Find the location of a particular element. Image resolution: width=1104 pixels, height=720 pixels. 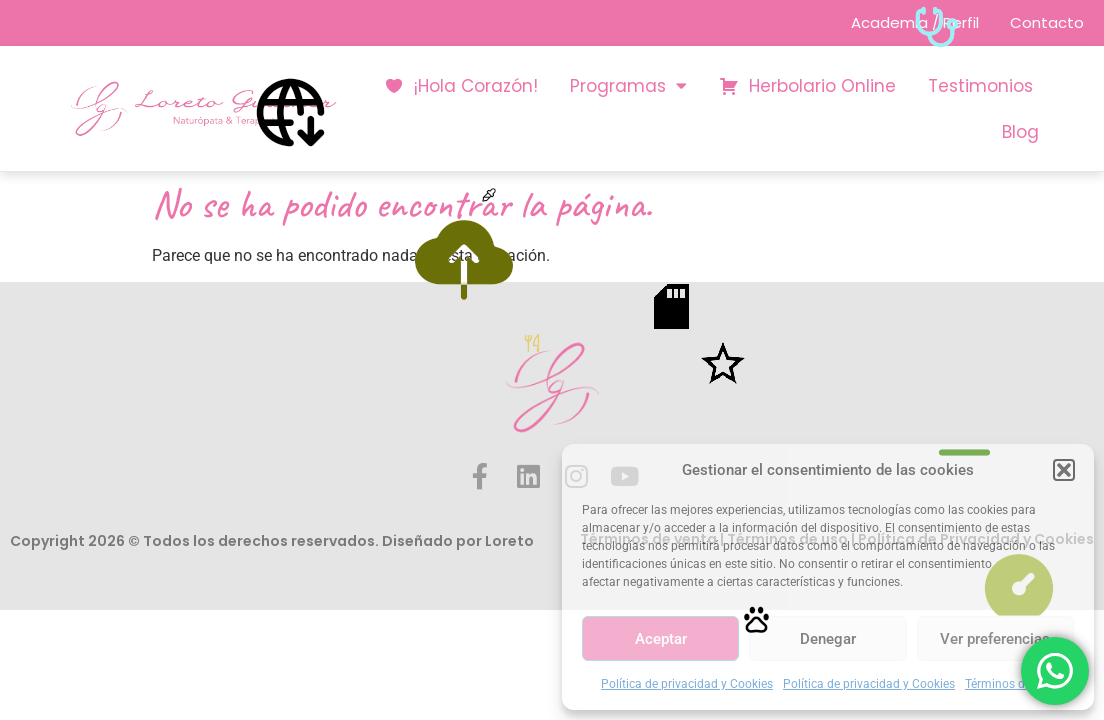

sample a color from the canvas is located at coordinates (489, 195).